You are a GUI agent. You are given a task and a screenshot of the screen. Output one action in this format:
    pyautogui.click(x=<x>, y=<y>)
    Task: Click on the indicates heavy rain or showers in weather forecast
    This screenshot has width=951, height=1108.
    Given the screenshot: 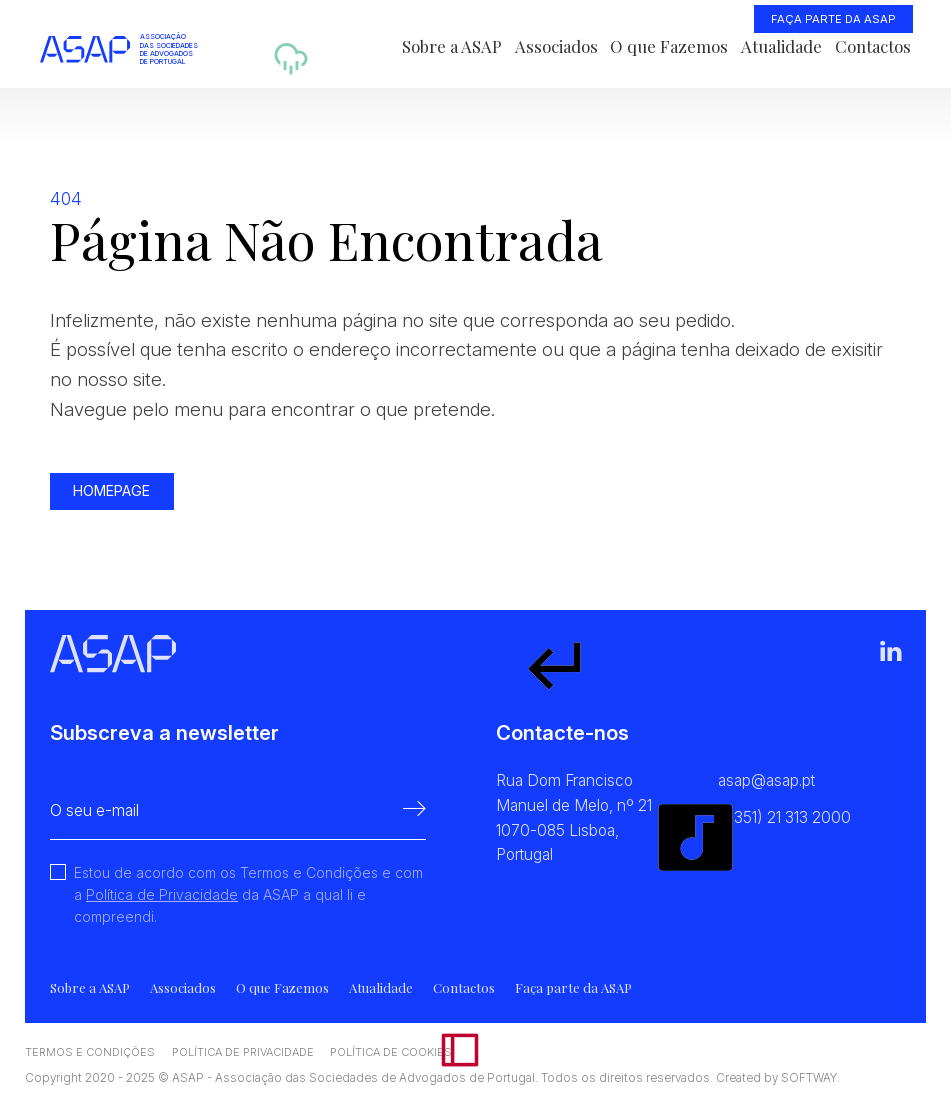 What is the action you would take?
    pyautogui.click(x=291, y=58)
    